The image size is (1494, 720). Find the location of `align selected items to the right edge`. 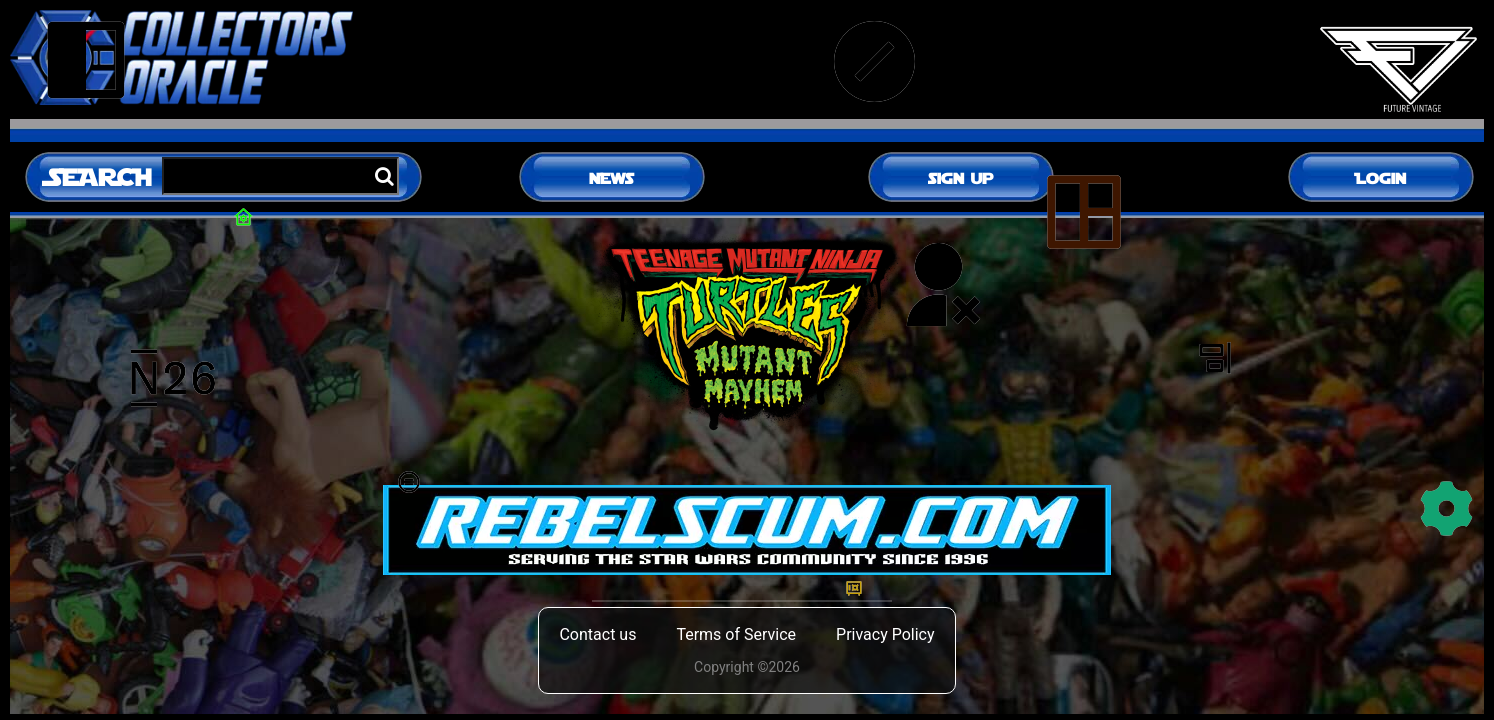

align selected items to the right edge is located at coordinates (1215, 358).